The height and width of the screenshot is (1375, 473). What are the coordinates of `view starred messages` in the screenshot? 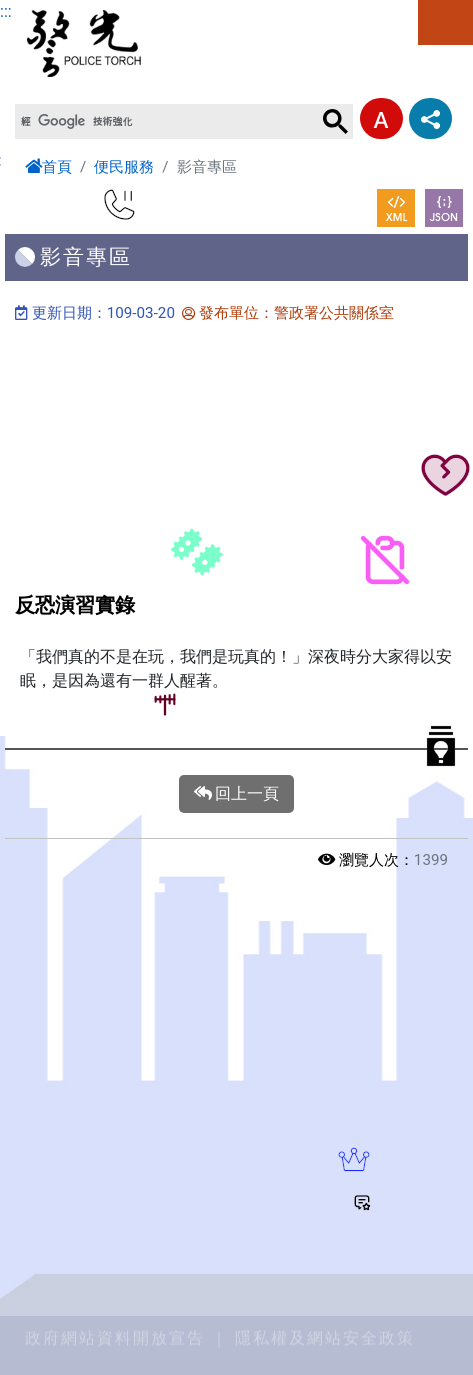 It's located at (362, 1202).